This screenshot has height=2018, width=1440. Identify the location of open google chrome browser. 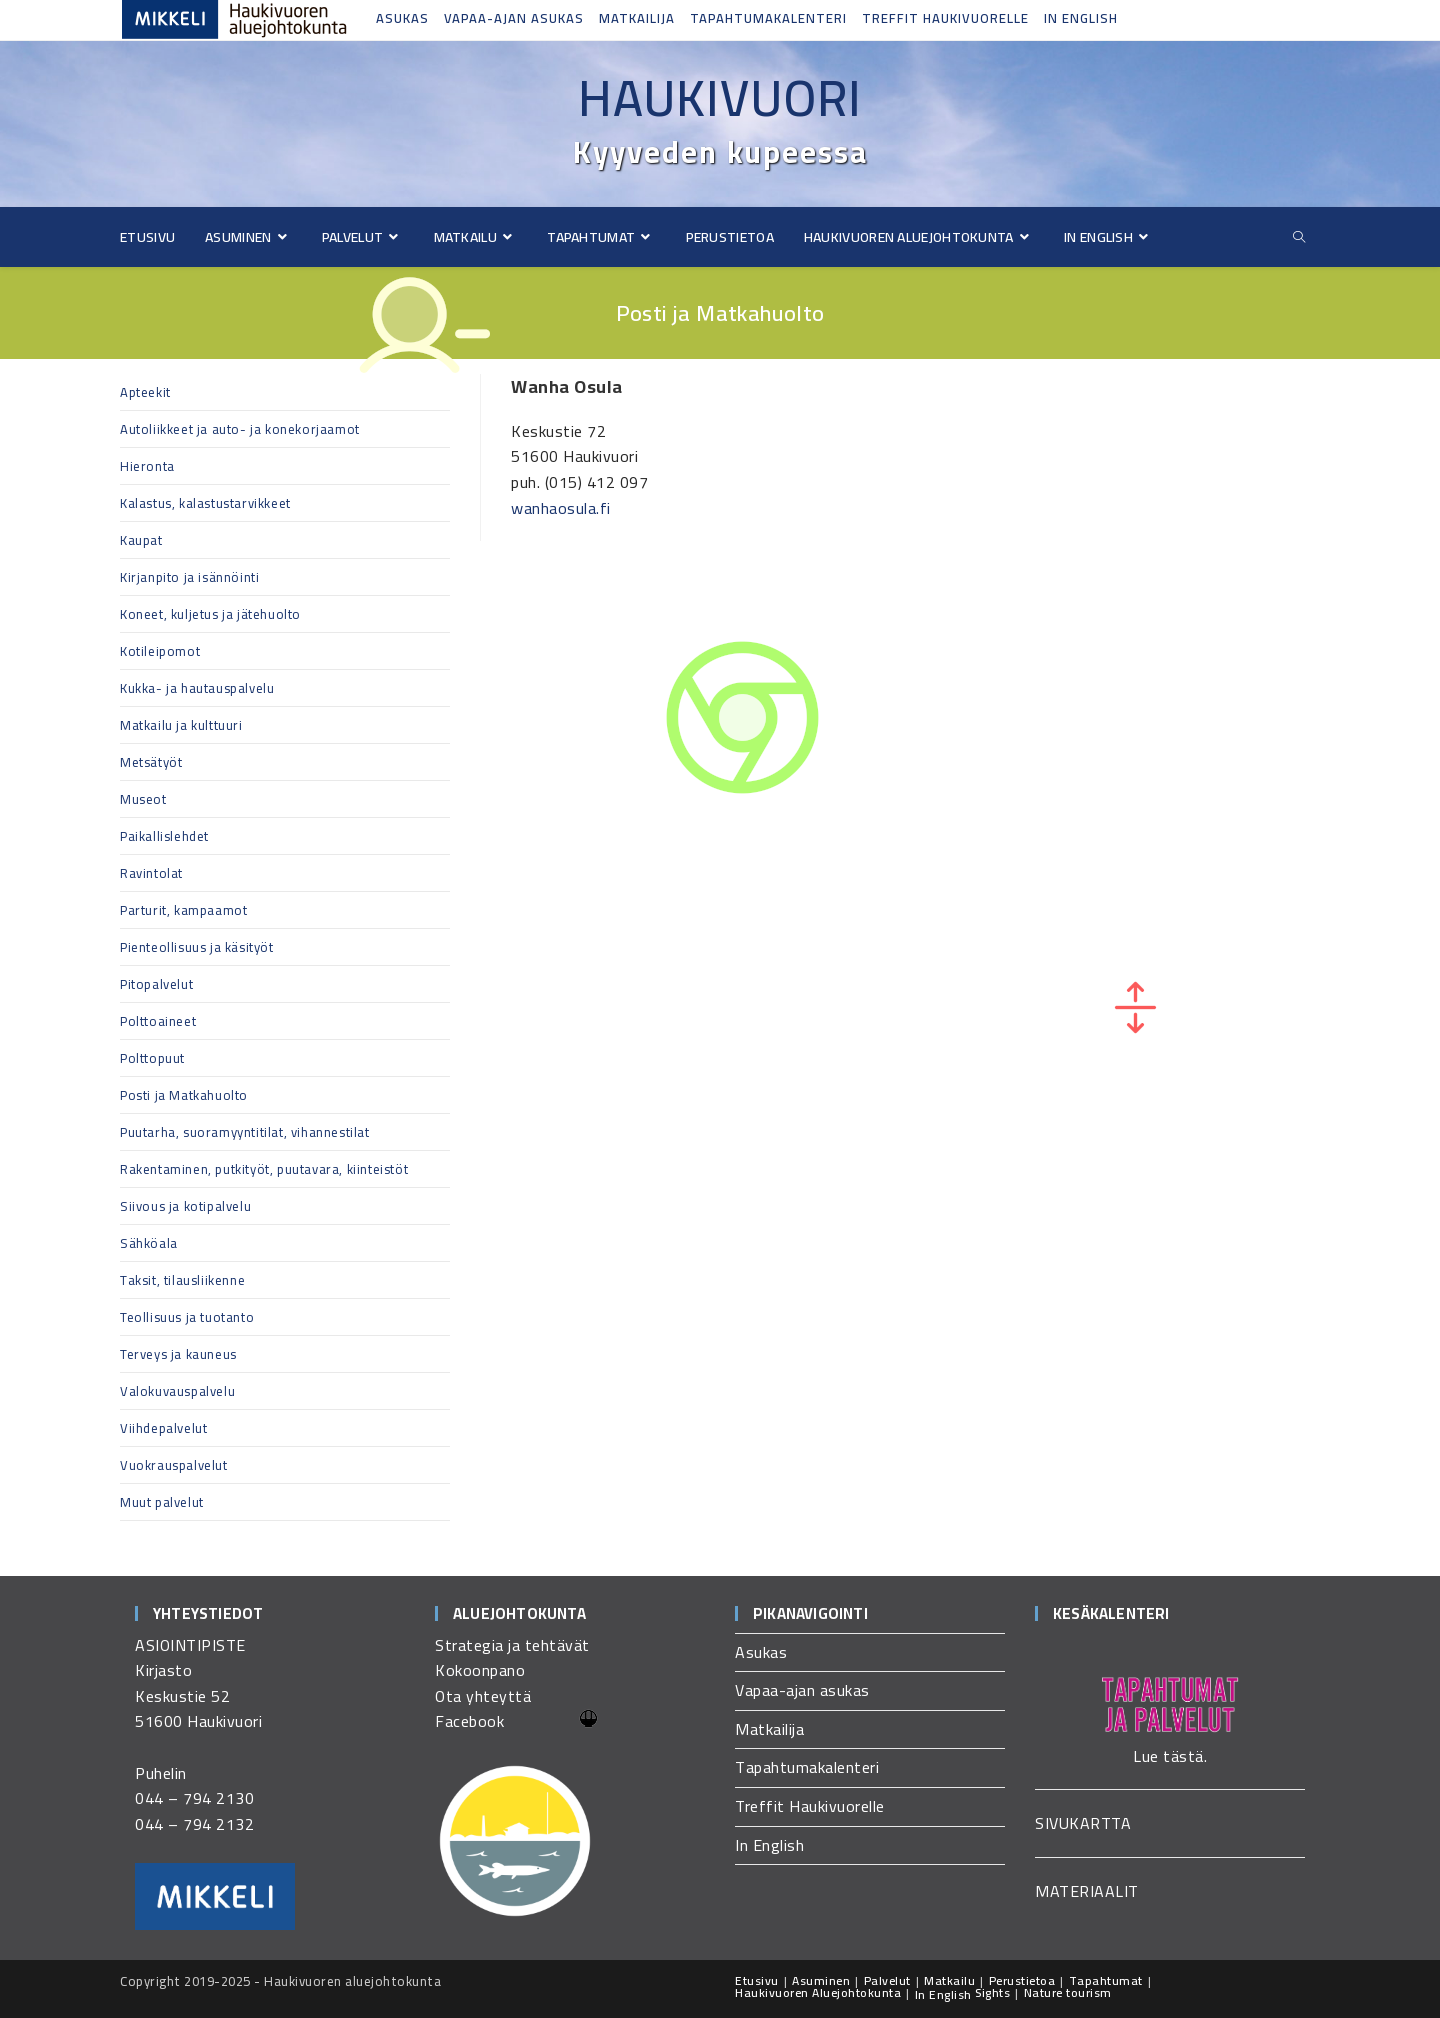
(742, 717).